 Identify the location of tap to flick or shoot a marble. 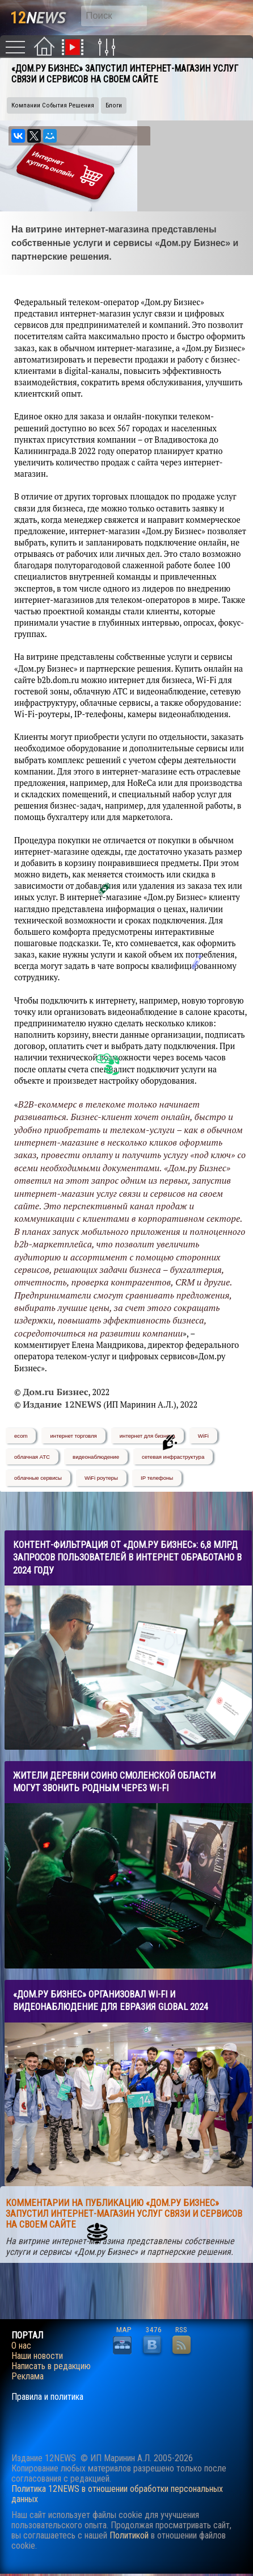
(172, 1442).